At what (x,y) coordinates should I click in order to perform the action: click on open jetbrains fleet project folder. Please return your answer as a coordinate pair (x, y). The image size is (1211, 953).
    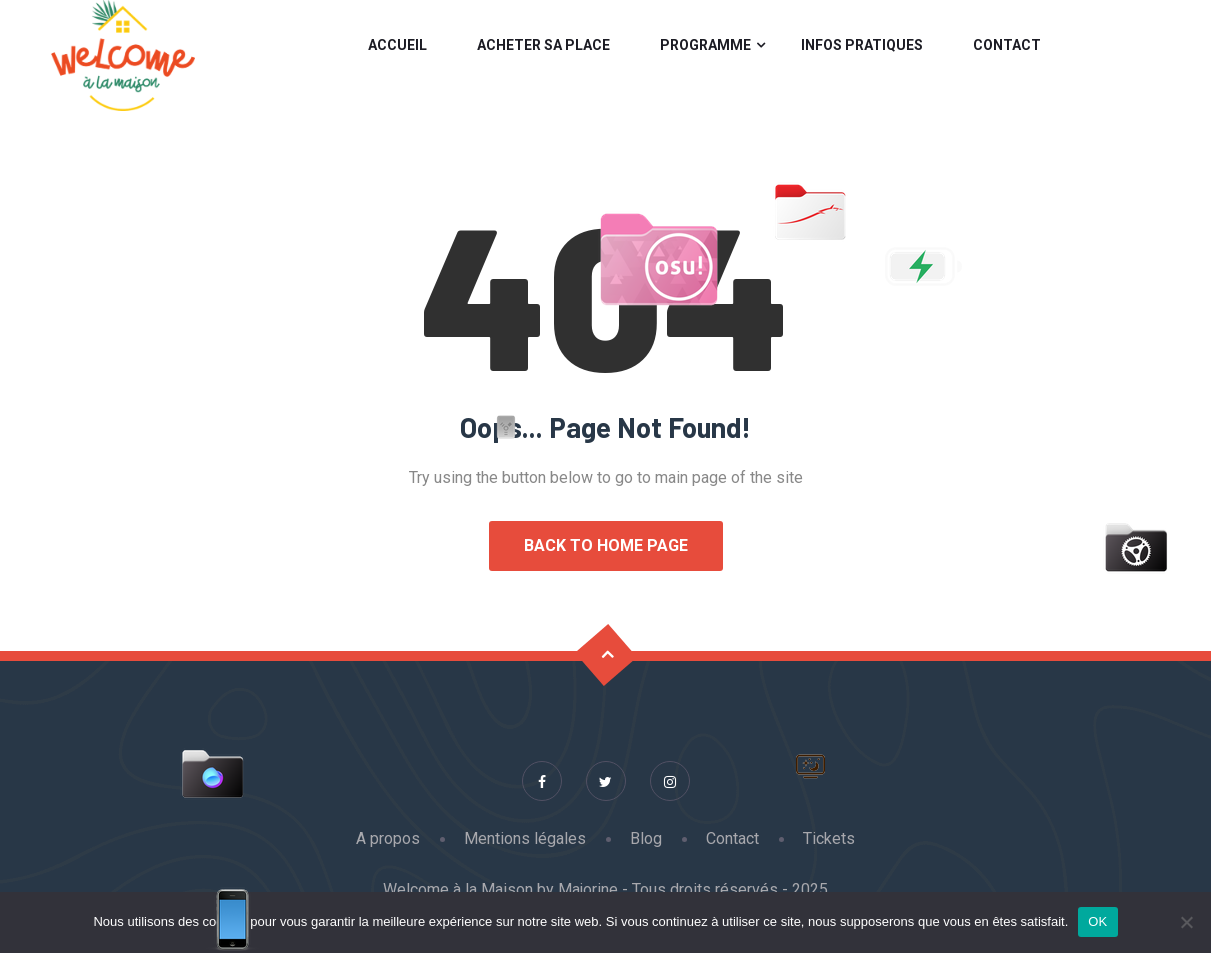
    Looking at the image, I should click on (212, 775).